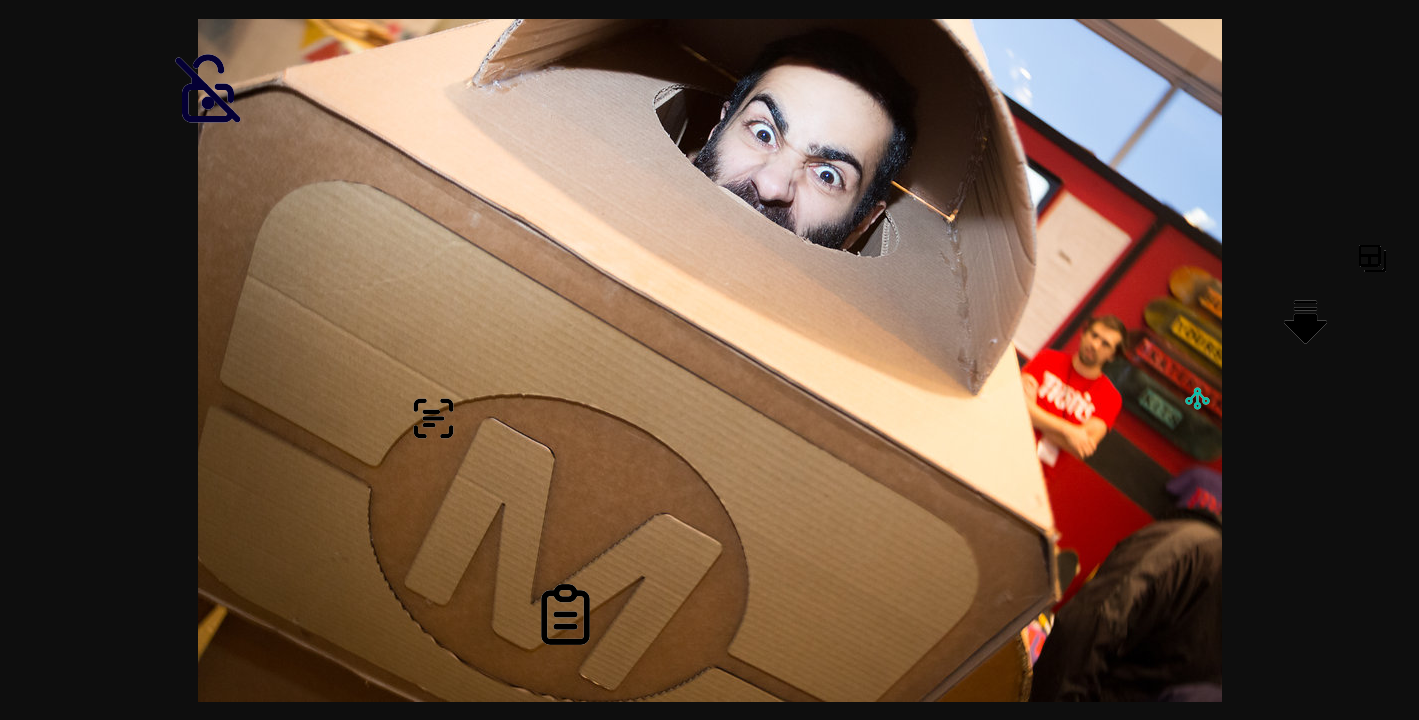 The width and height of the screenshot is (1419, 720). What do you see at coordinates (208, 90) in the screenshot?
I see `unlock feature is unavailable or disabled` at bounding box center [208, 90].